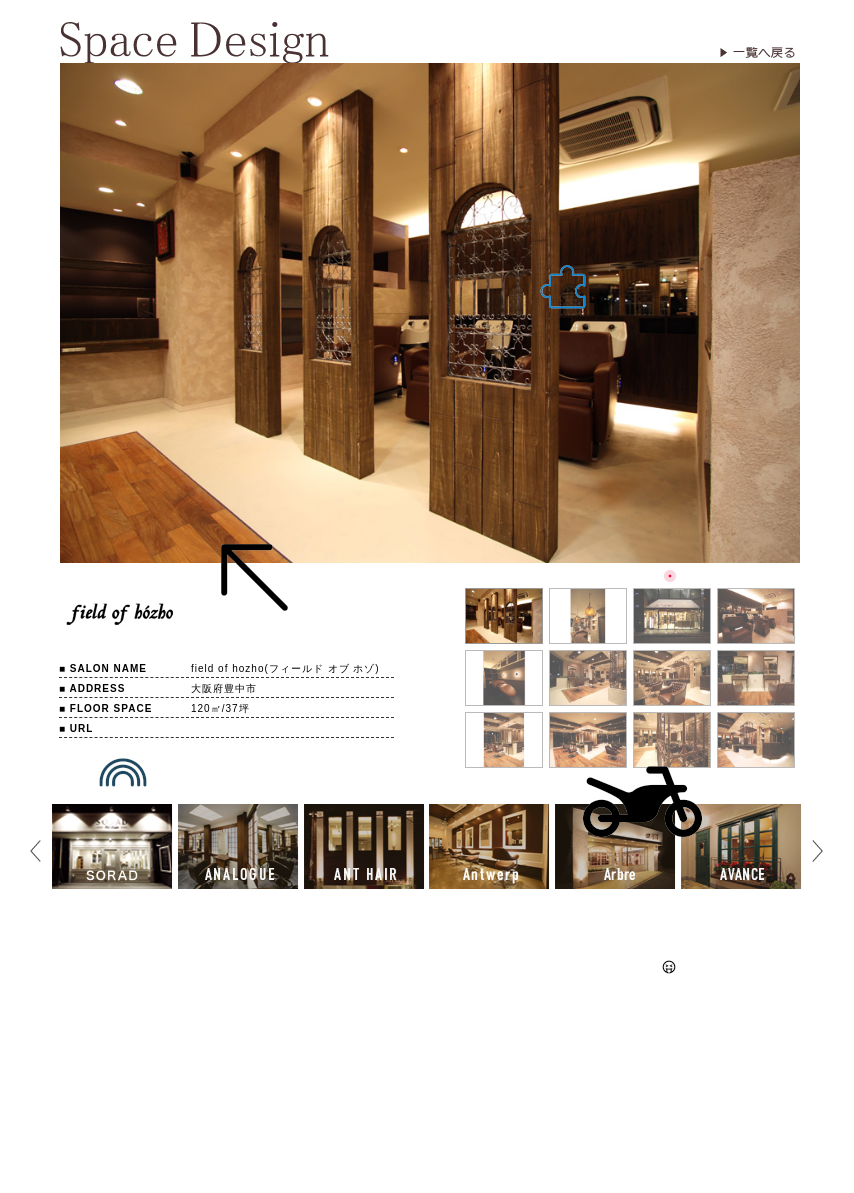 This screenshot has height=1193, width=854. I want to click on navigate back to previous screen, so click(254, 577).